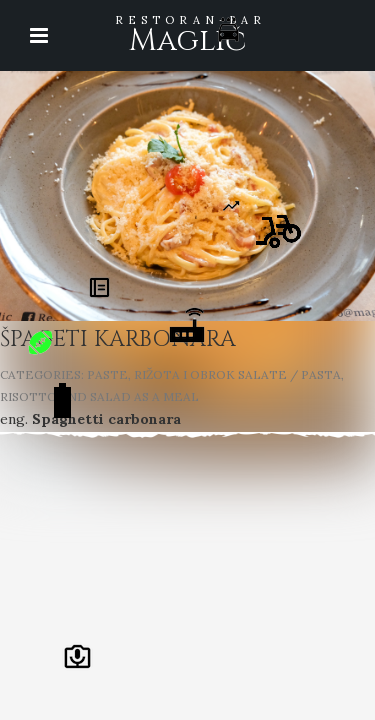 This screenshot has width=375, height=720. Describe the element at coordinates (231, 206) in the screenshot. I see `view trending or popular content` at that location.